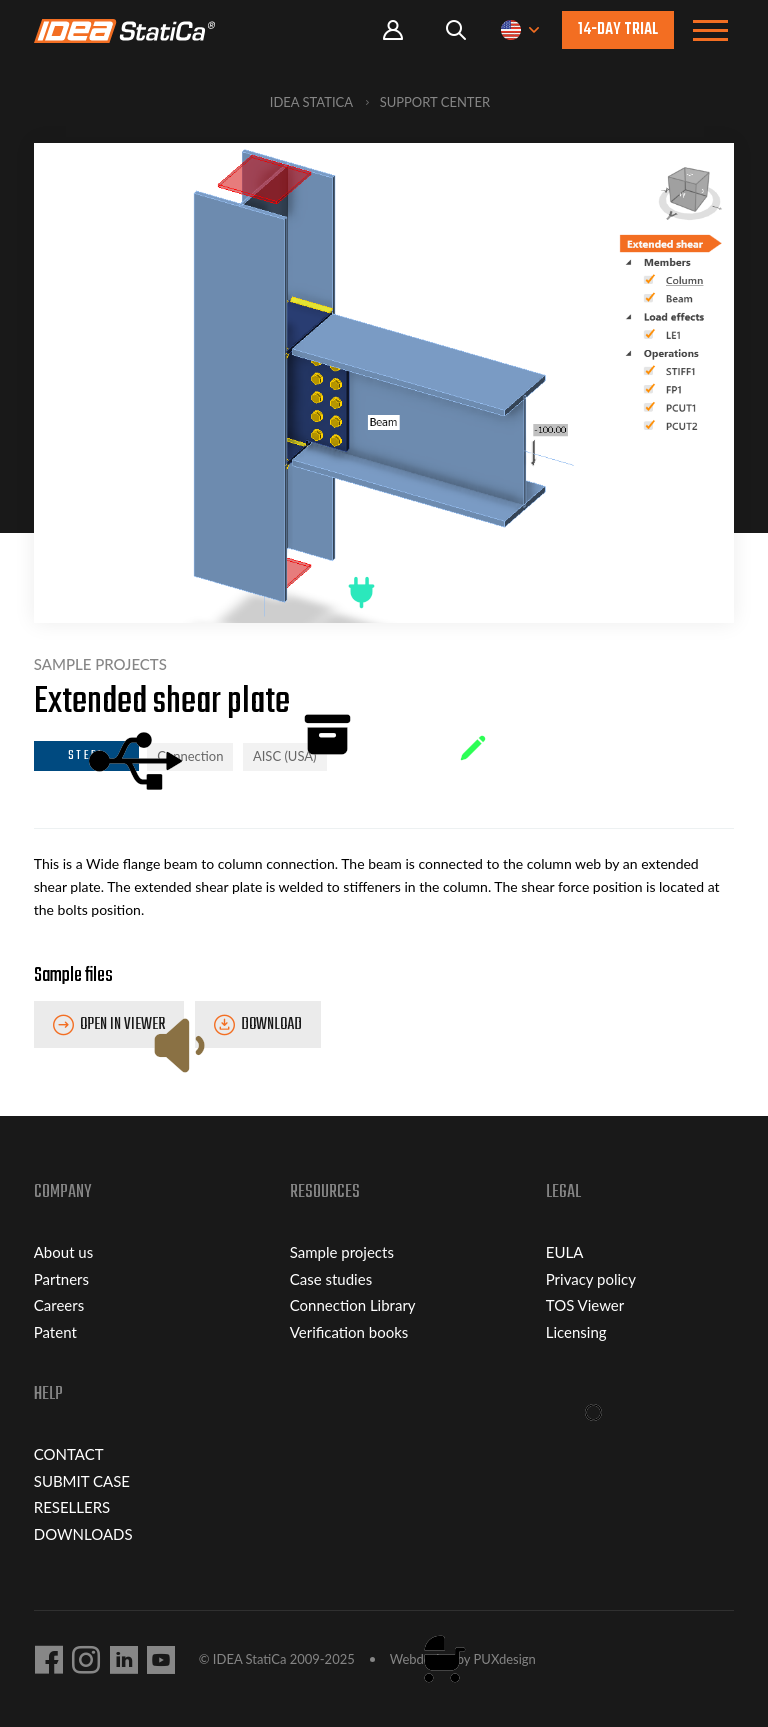  I want to click on connect to power source, so click(361, 593).